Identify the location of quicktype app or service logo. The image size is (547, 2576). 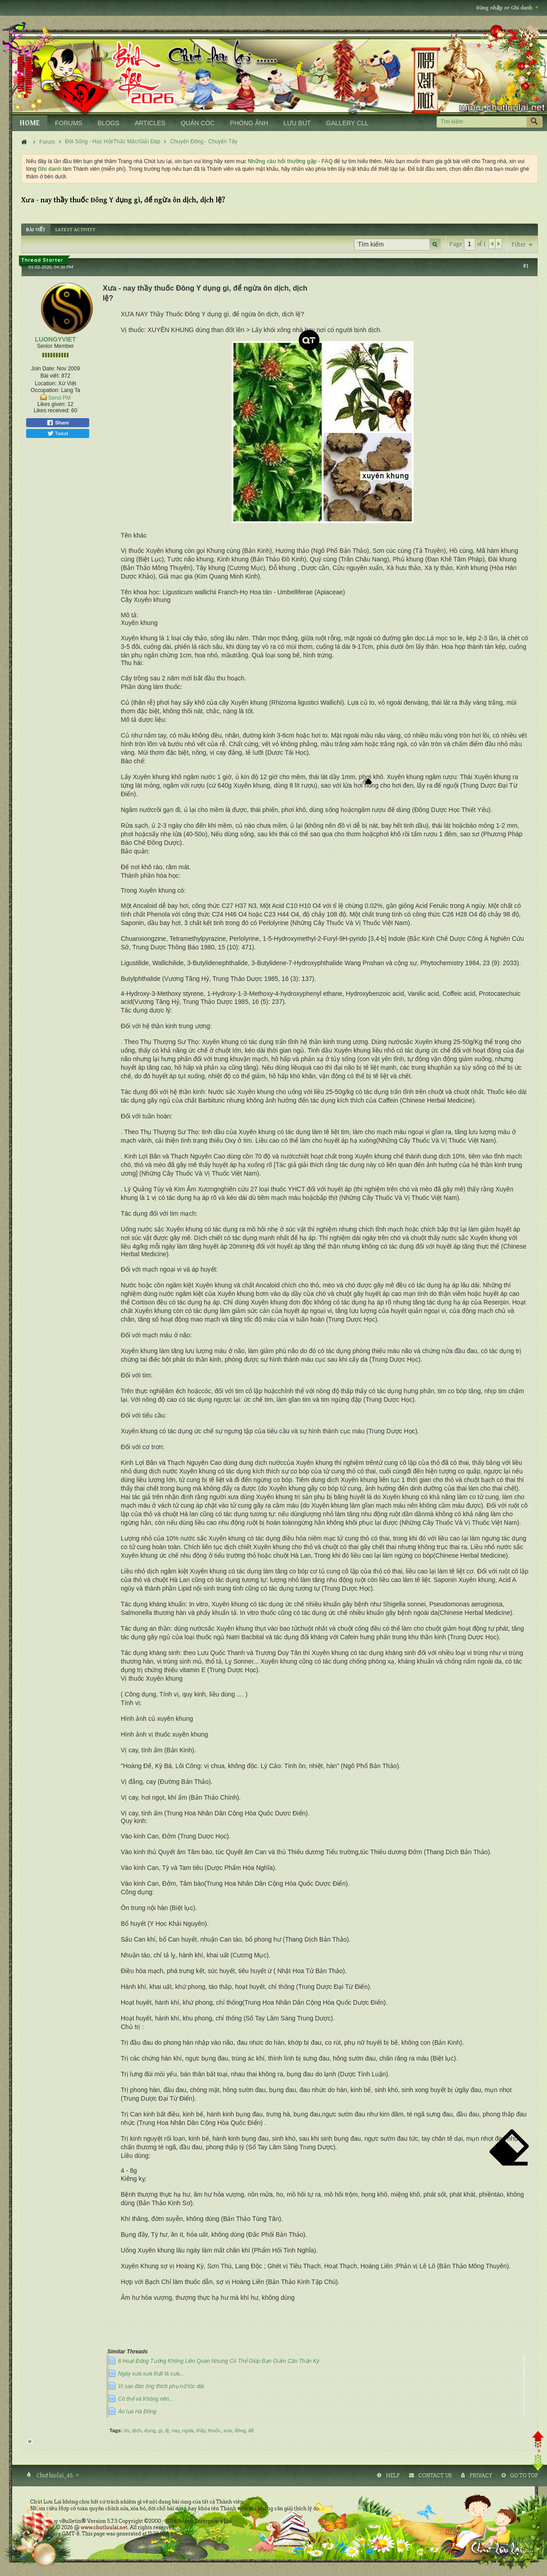
(309, 340).